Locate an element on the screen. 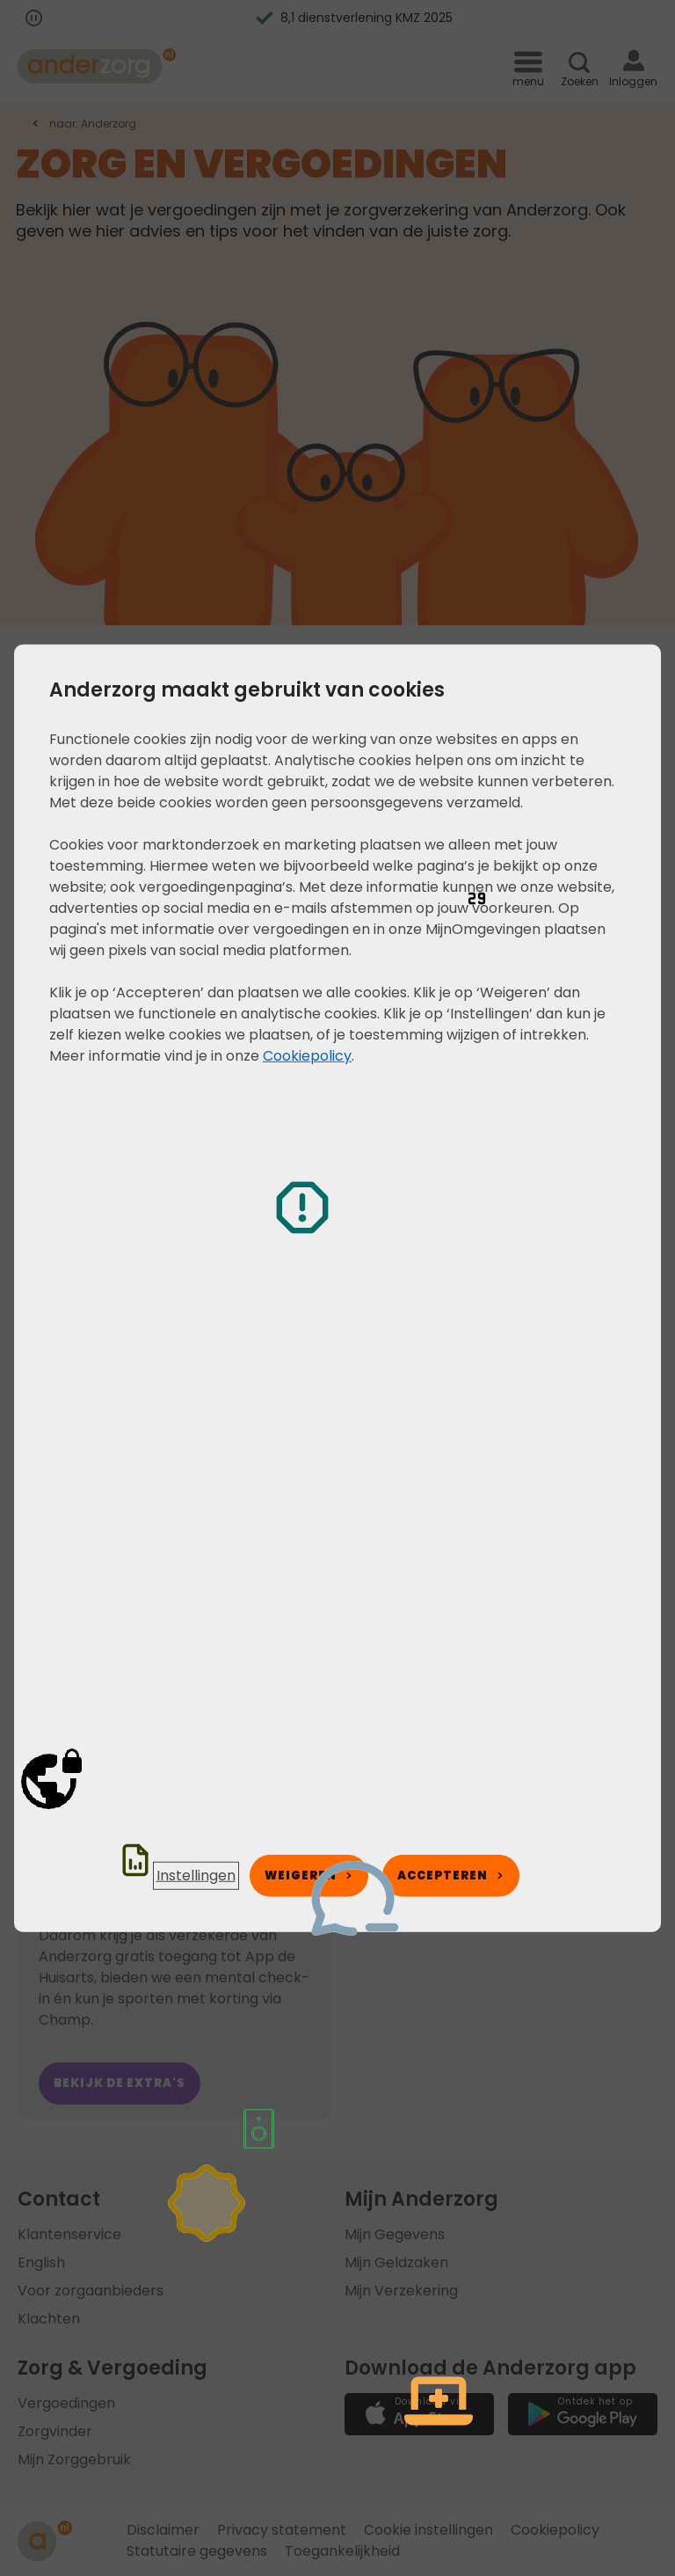 Image resolution: width=675 pixels, height=2576 pixels. adjust speaker or audio output settings is located at coordinates (258, 2128).